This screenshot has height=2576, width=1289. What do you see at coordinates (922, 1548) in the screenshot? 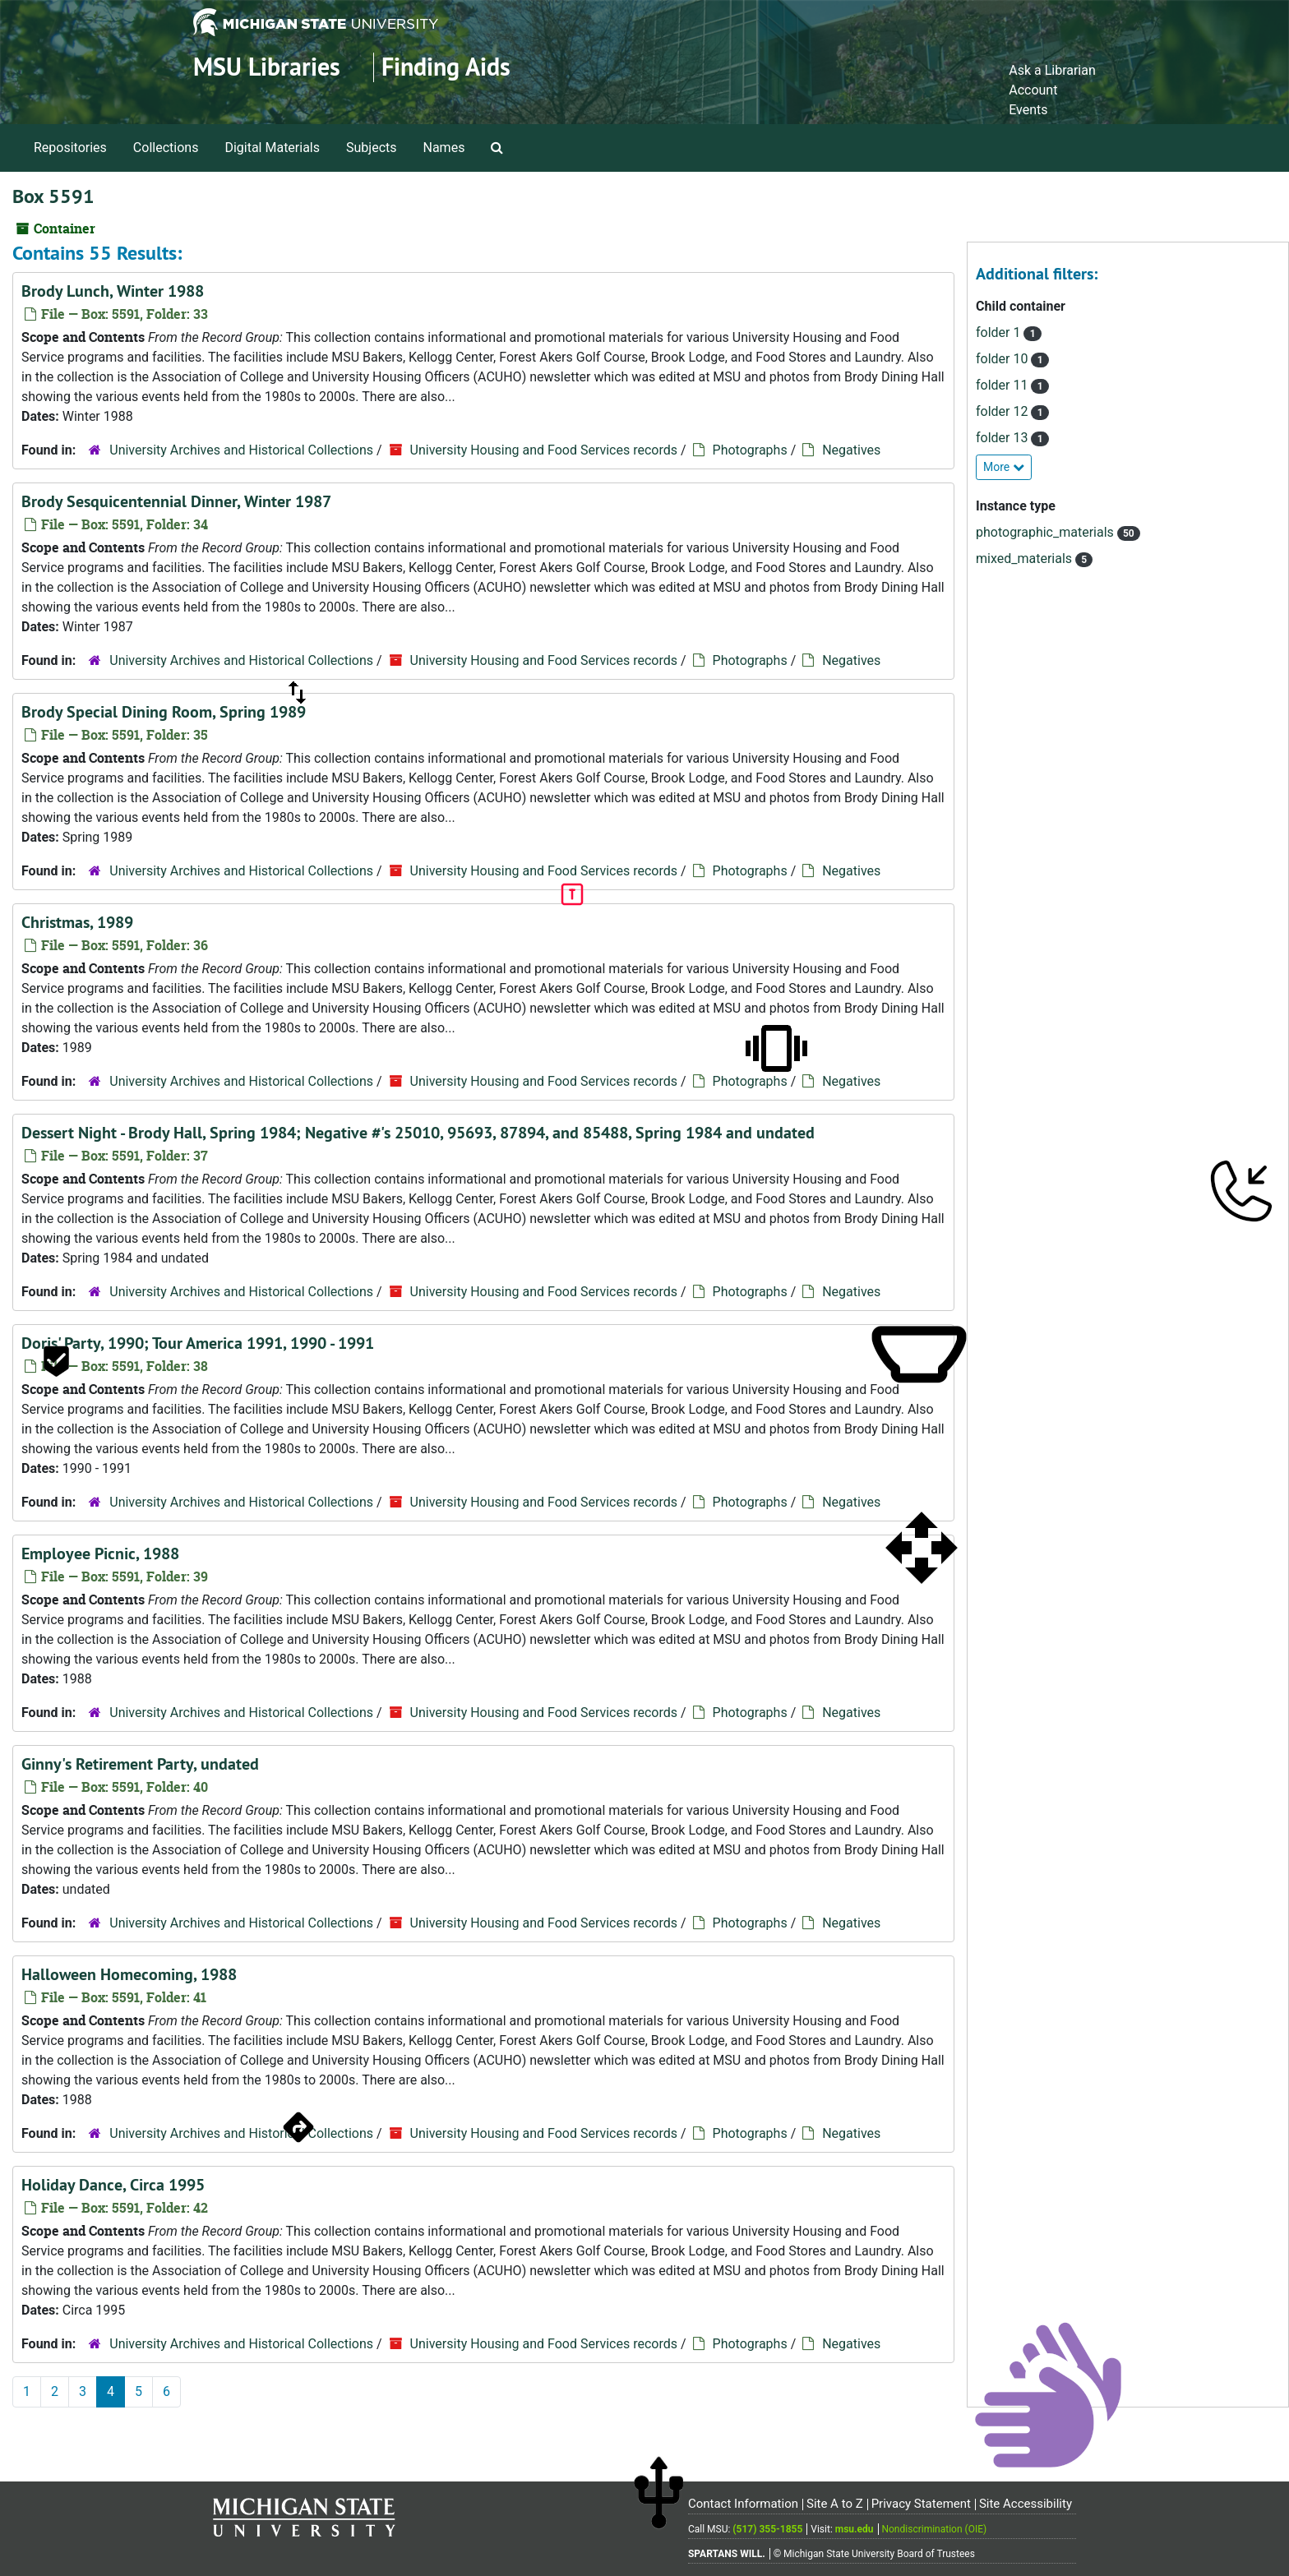
I see `move or drag this element freely` at bounding box center [922, 1548].